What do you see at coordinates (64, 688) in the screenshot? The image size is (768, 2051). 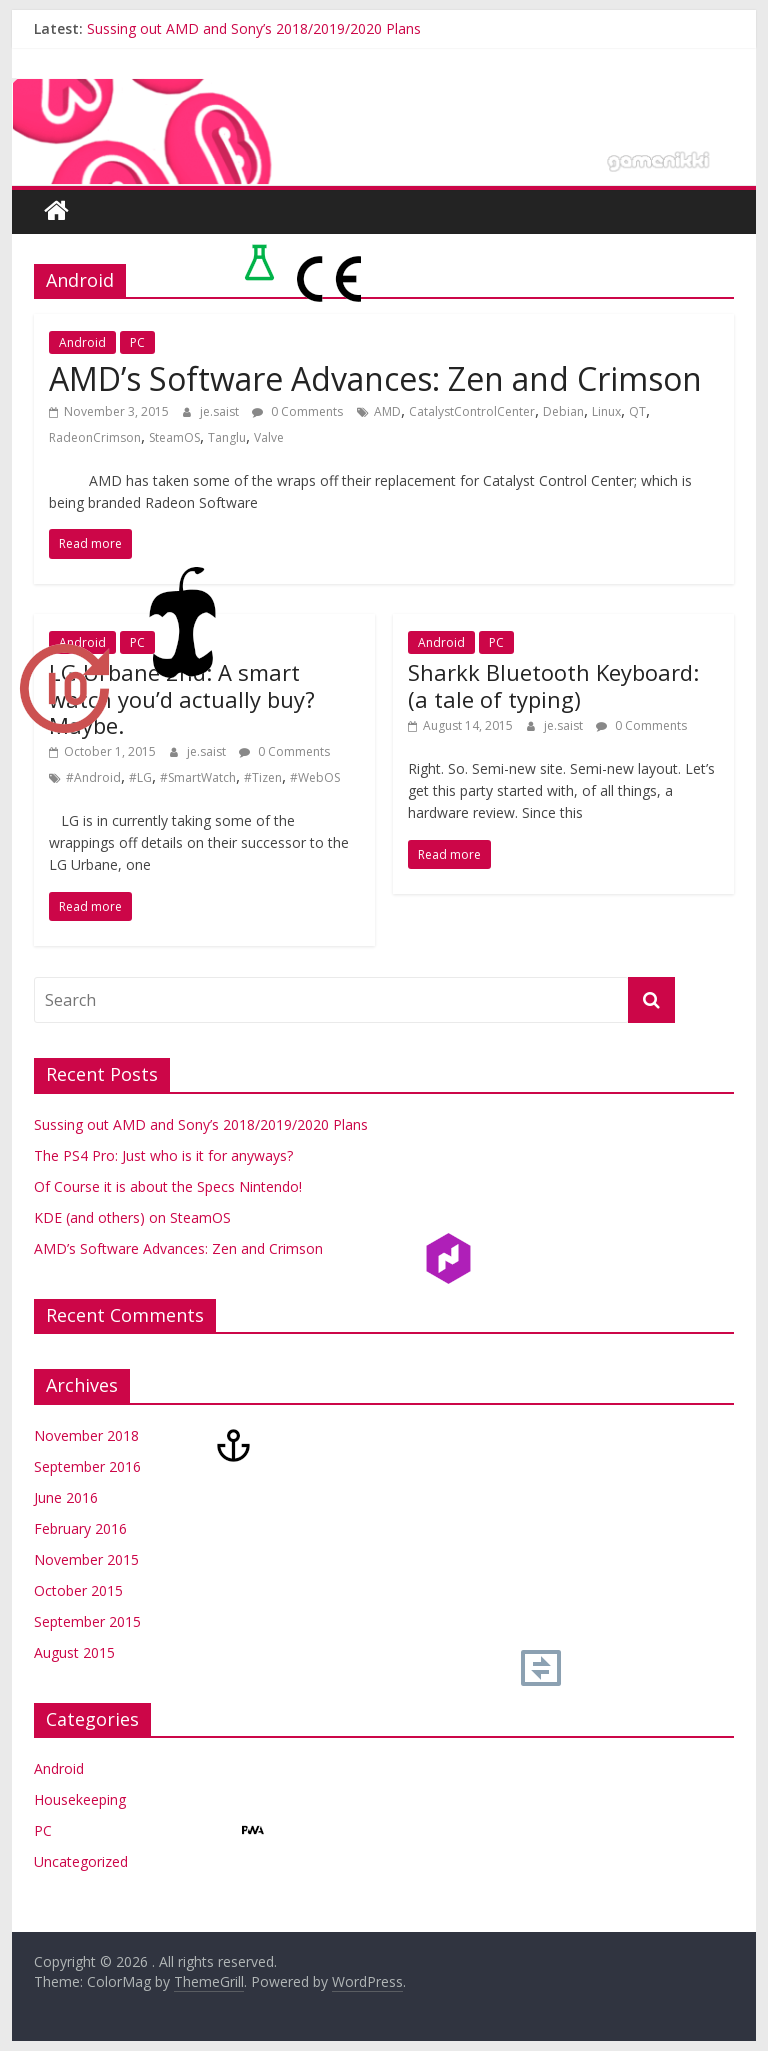 I see `skip forward 10 seconds` at bounding box center [64, 688].